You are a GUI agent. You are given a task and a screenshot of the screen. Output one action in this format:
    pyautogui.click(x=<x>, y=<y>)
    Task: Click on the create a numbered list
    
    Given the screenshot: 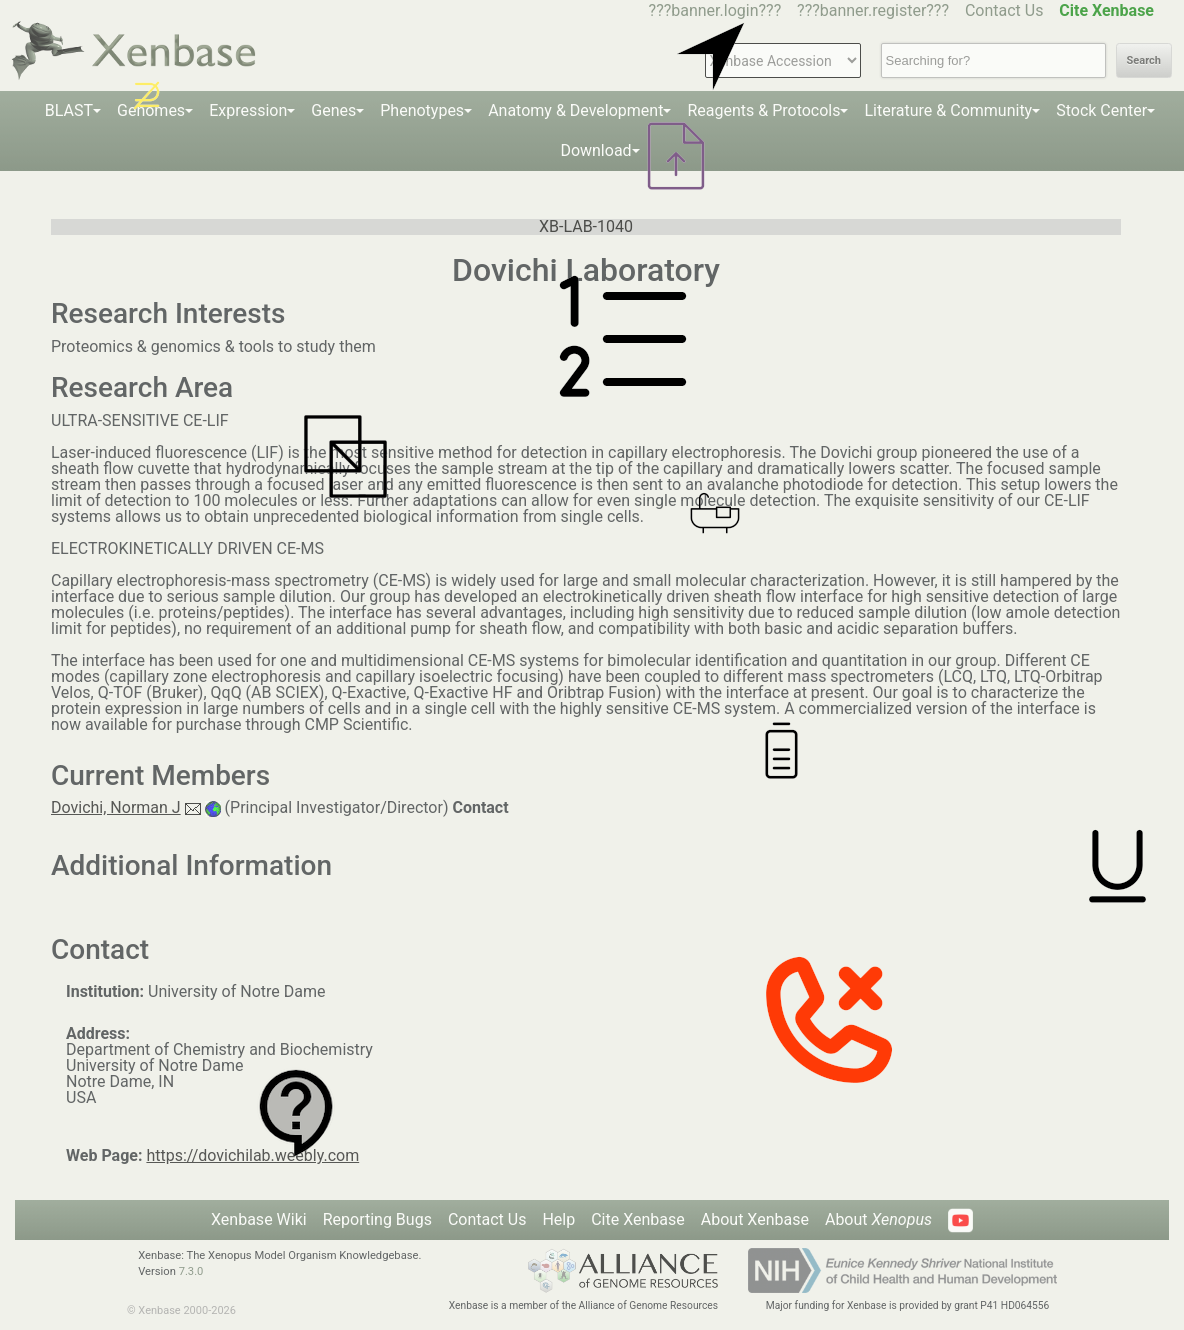 What is the action you would take?
    pyautogui.click(x=623, y=339)
    